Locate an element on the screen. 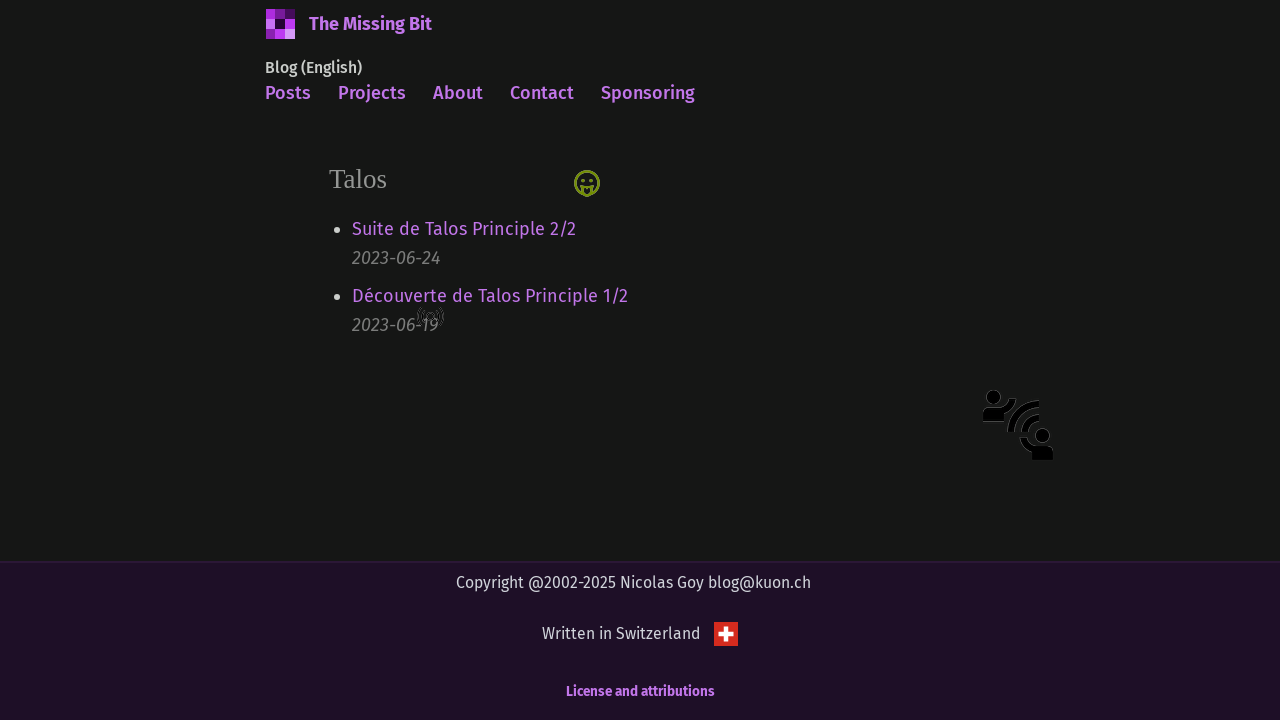 The image size is (1280, 720). insert playful or silly emoji in message is located at coordinates (587, 183).